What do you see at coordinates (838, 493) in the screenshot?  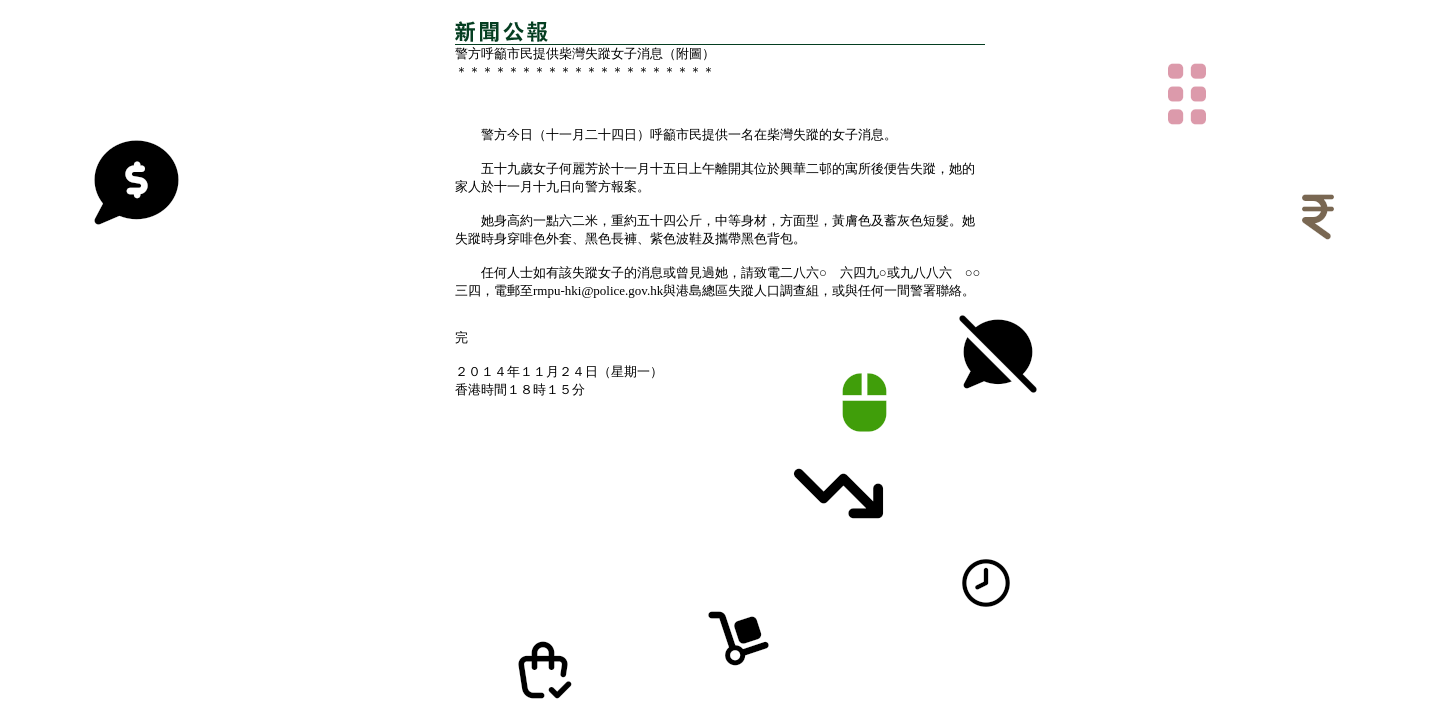 I see `indicates a declining trend or decrease in value` at bounding box center [838, 493].